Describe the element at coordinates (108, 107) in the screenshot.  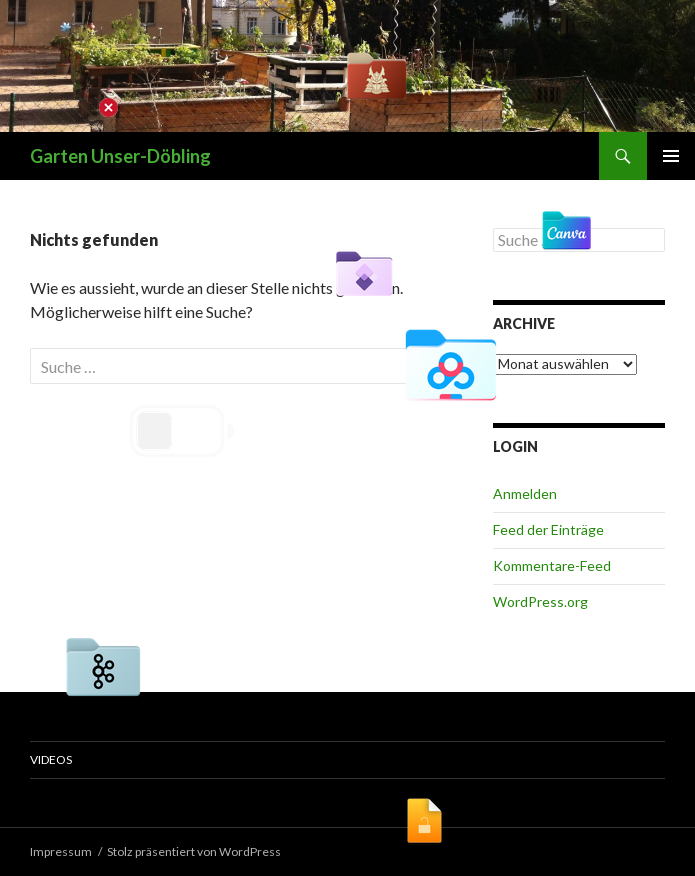
I see `cancel or close the calculator` at that location.